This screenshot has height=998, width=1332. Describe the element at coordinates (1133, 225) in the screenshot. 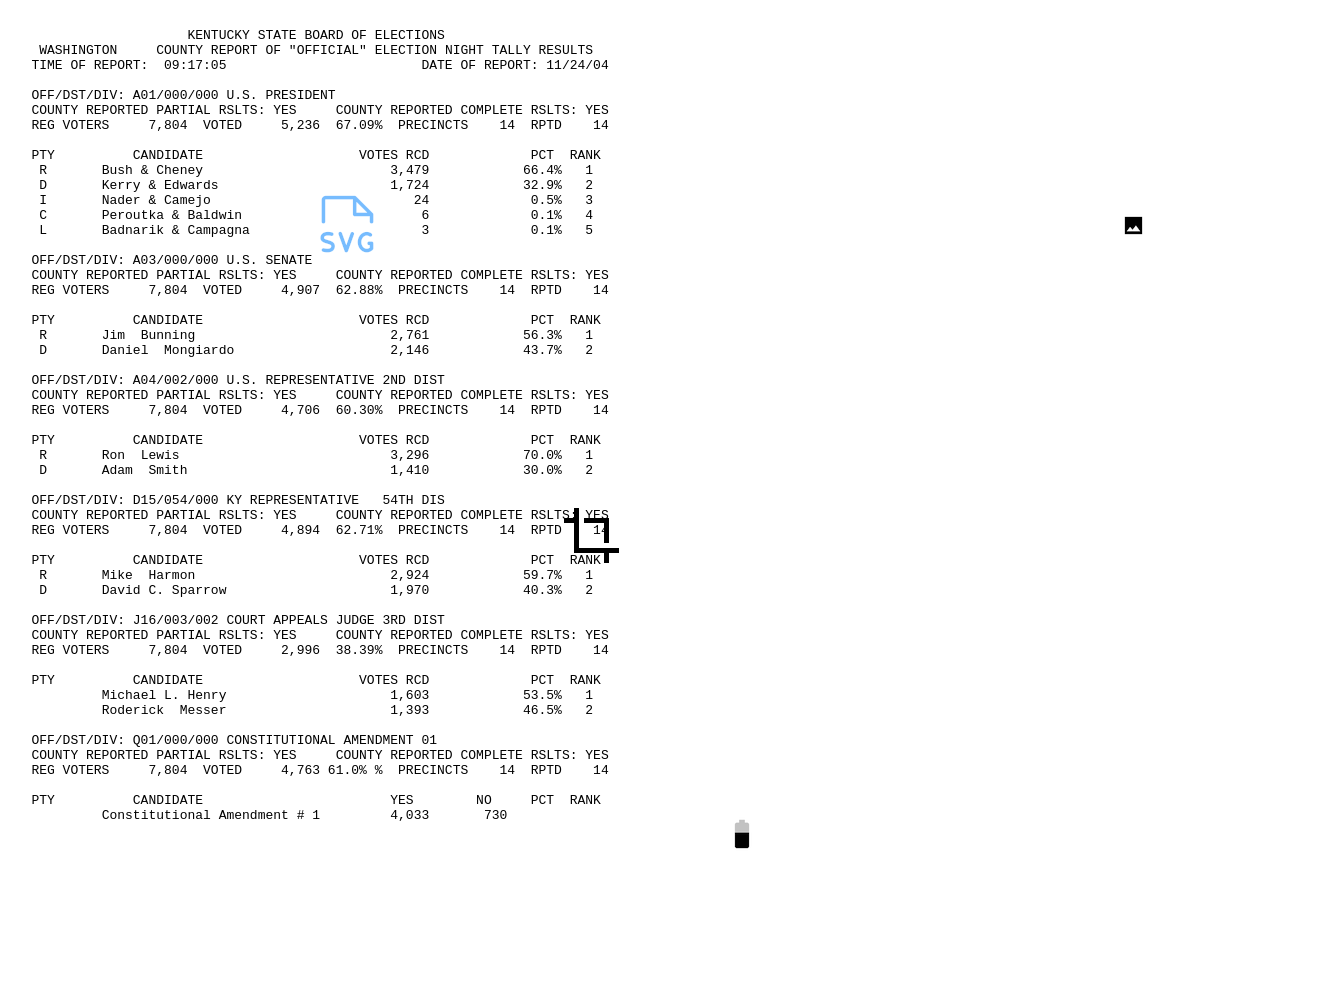

I see `view photos or images` at that location.